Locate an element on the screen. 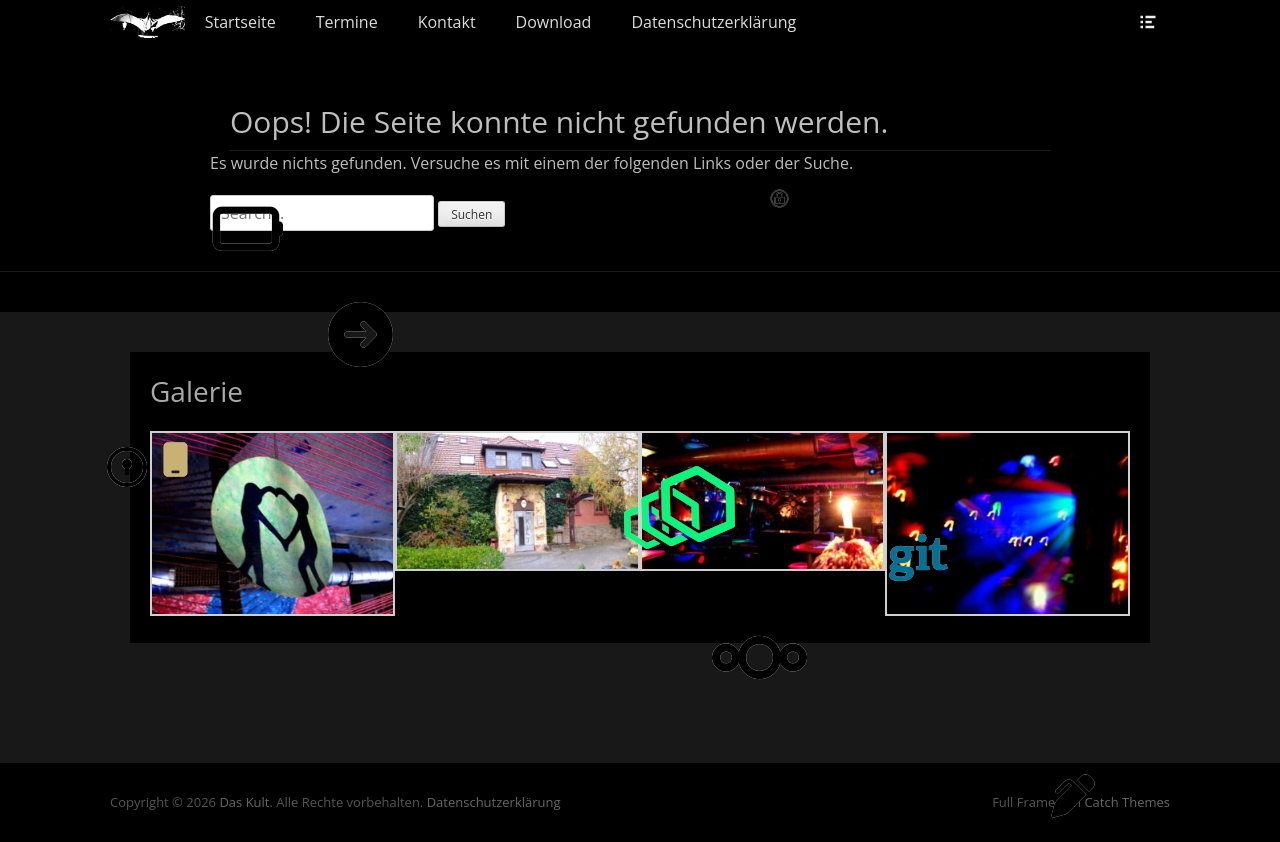 The height and width of the screenshot is (842, 1280). envoy proxy logo is located at coordinates (679, 507).